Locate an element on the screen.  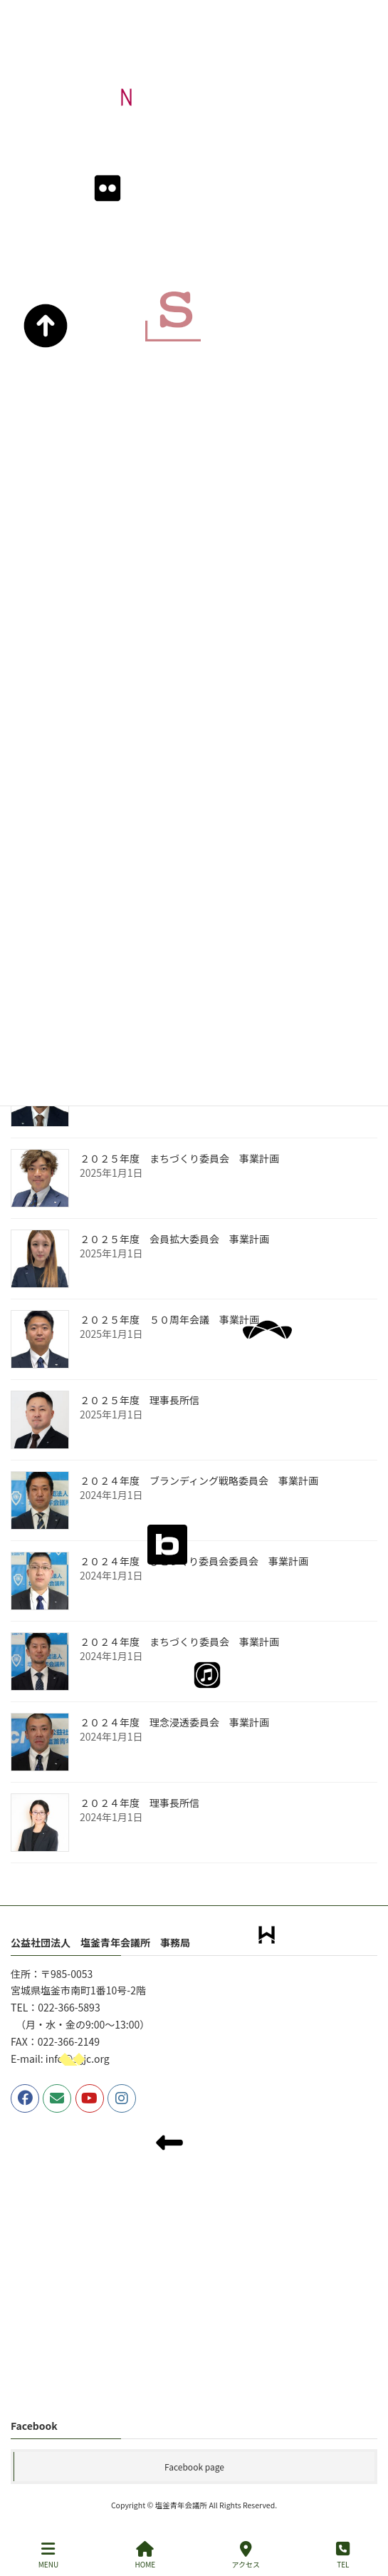
topcoder logo - link to competitive programming platform is located at coordinates (267, 1329).